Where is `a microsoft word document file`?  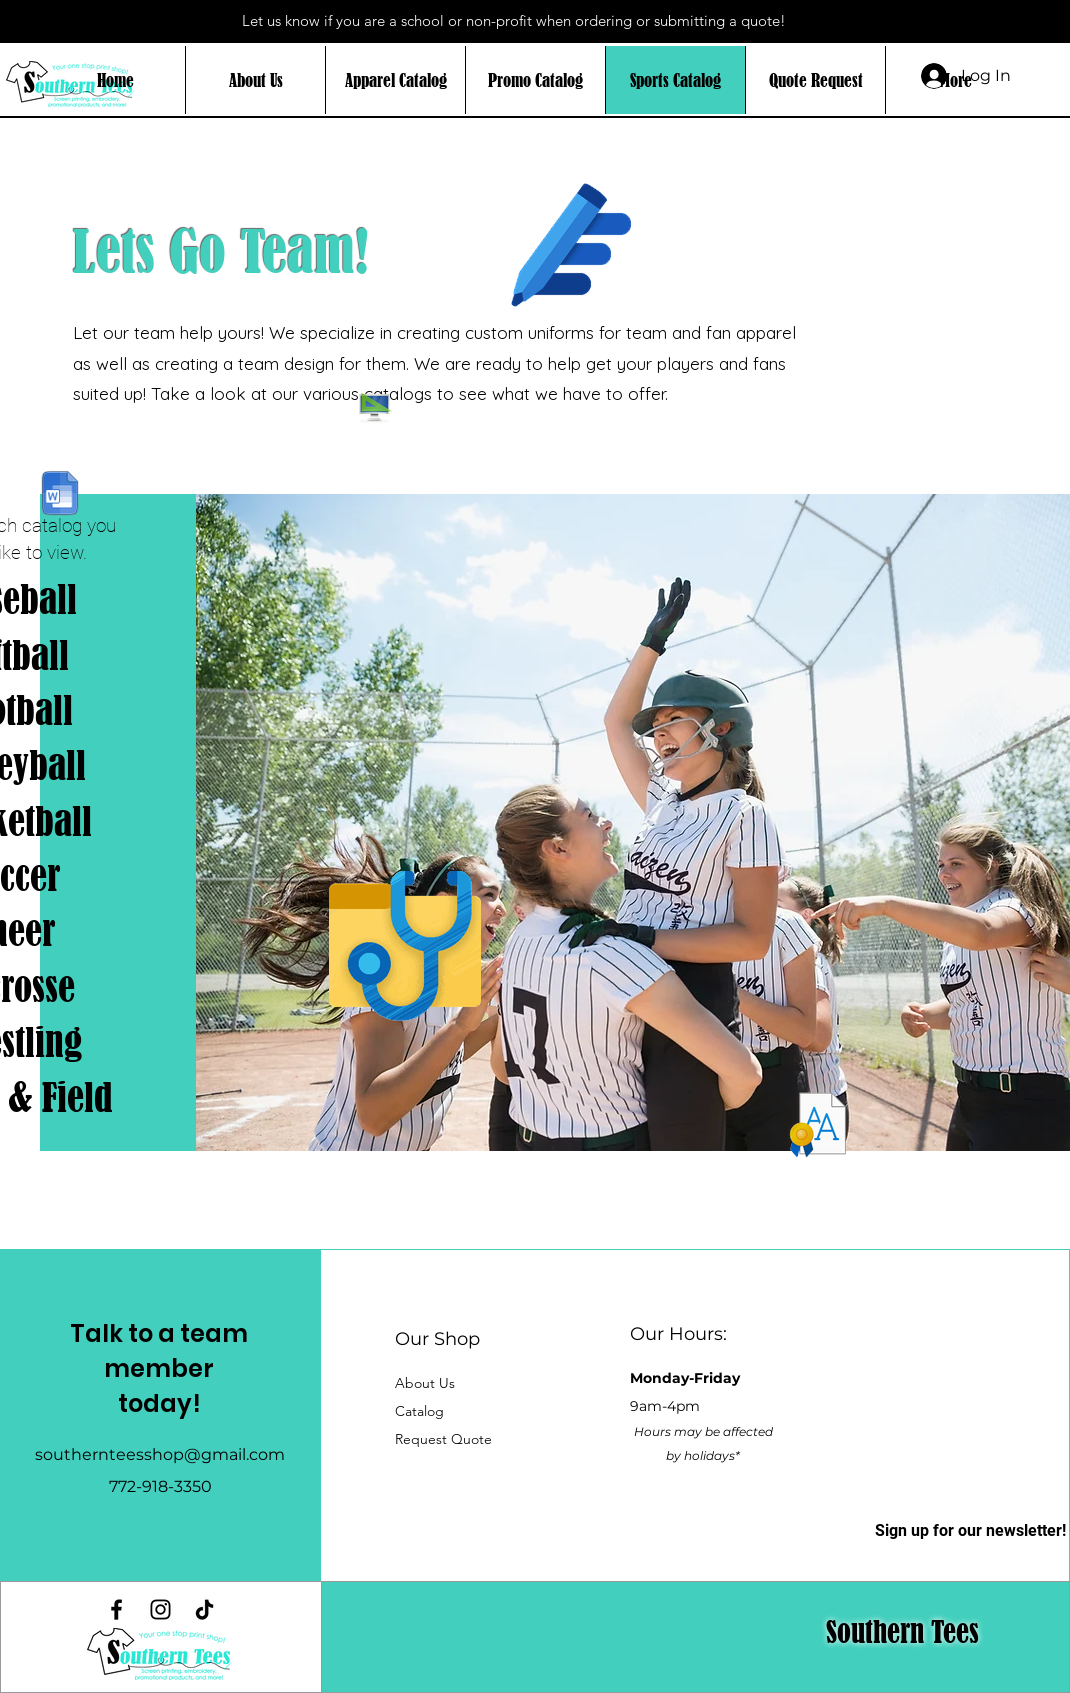 a microsoft word document file is located at coordinates (60, 493).